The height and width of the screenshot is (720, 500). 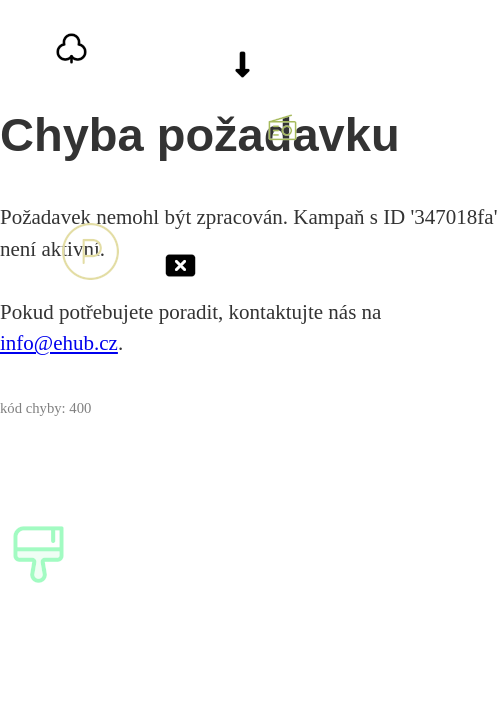 What do you see at coordinates (90, 251) in the screenshot?
I see `parking availability or location indicator` at bounding box center [90, 251].